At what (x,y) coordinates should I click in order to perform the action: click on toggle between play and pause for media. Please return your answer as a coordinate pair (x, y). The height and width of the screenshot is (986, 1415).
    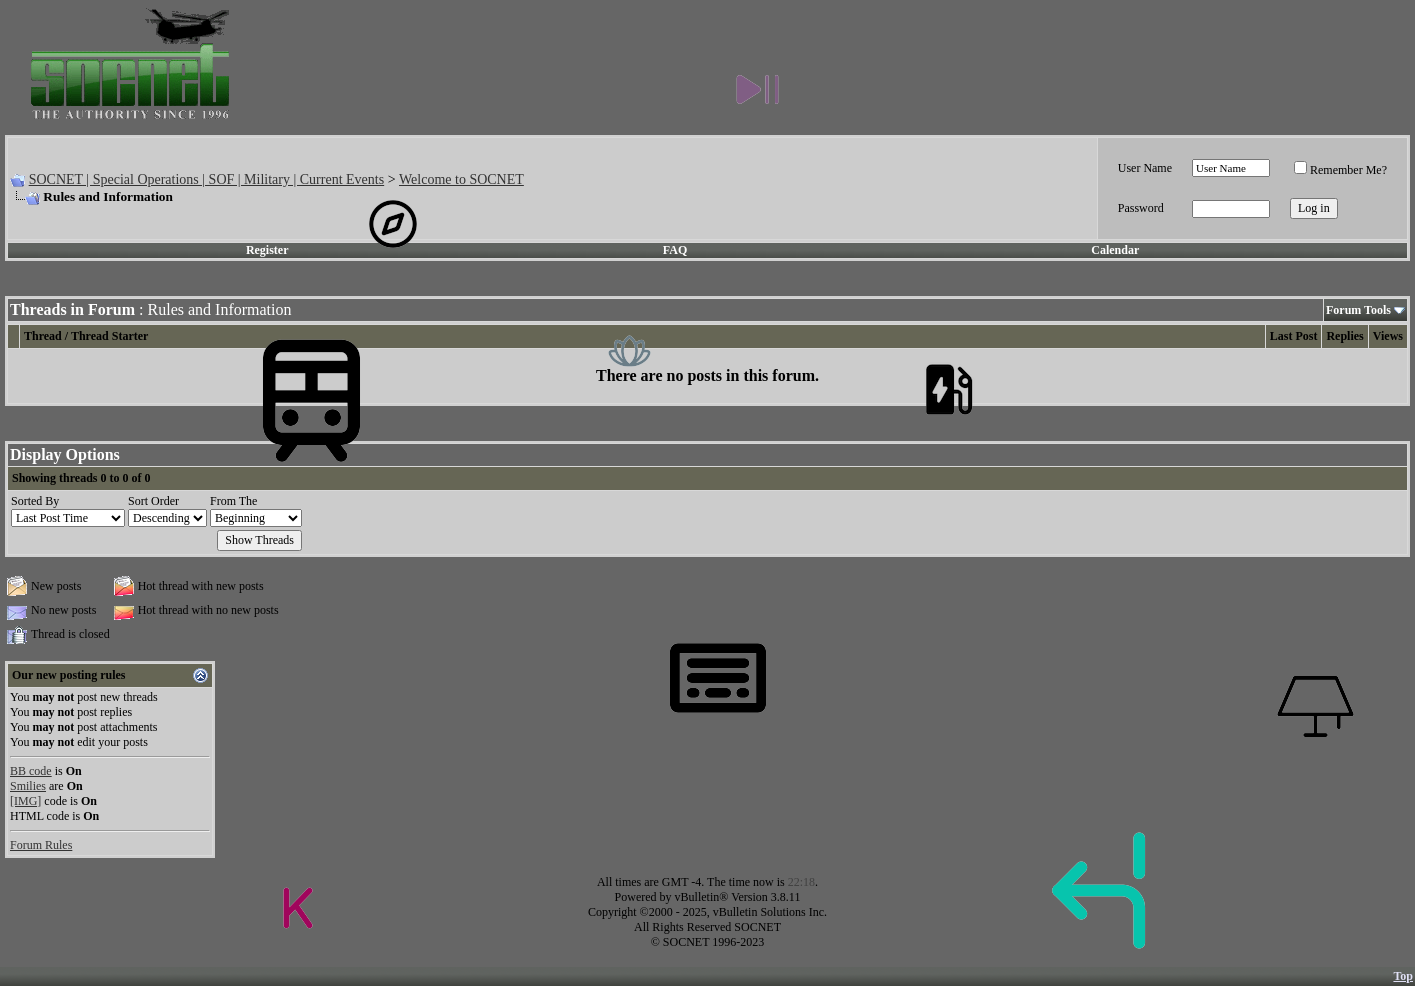
    Looking at the image, I should click on (757, 89).